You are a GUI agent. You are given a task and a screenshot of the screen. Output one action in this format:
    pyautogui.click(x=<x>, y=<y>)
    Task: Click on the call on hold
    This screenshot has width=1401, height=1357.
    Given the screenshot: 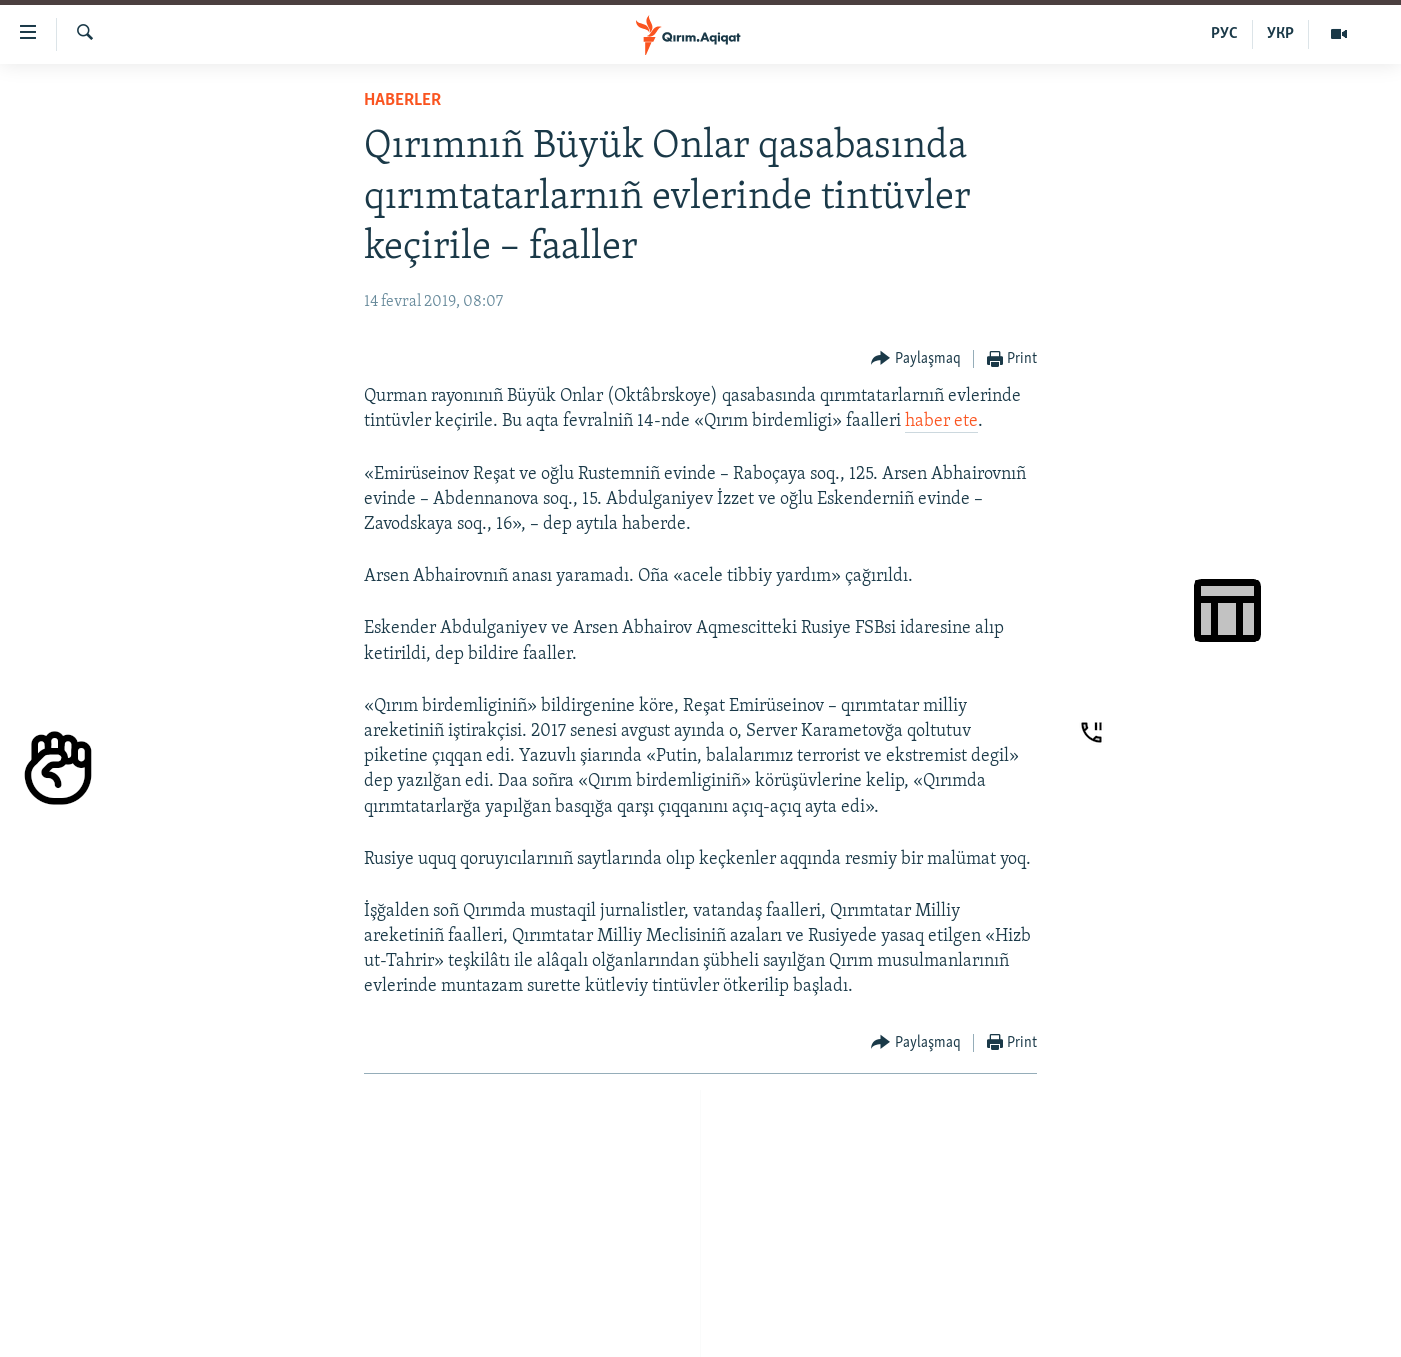 What is the action you would take?
    pyautogui.click(x=1091, y=732)
    